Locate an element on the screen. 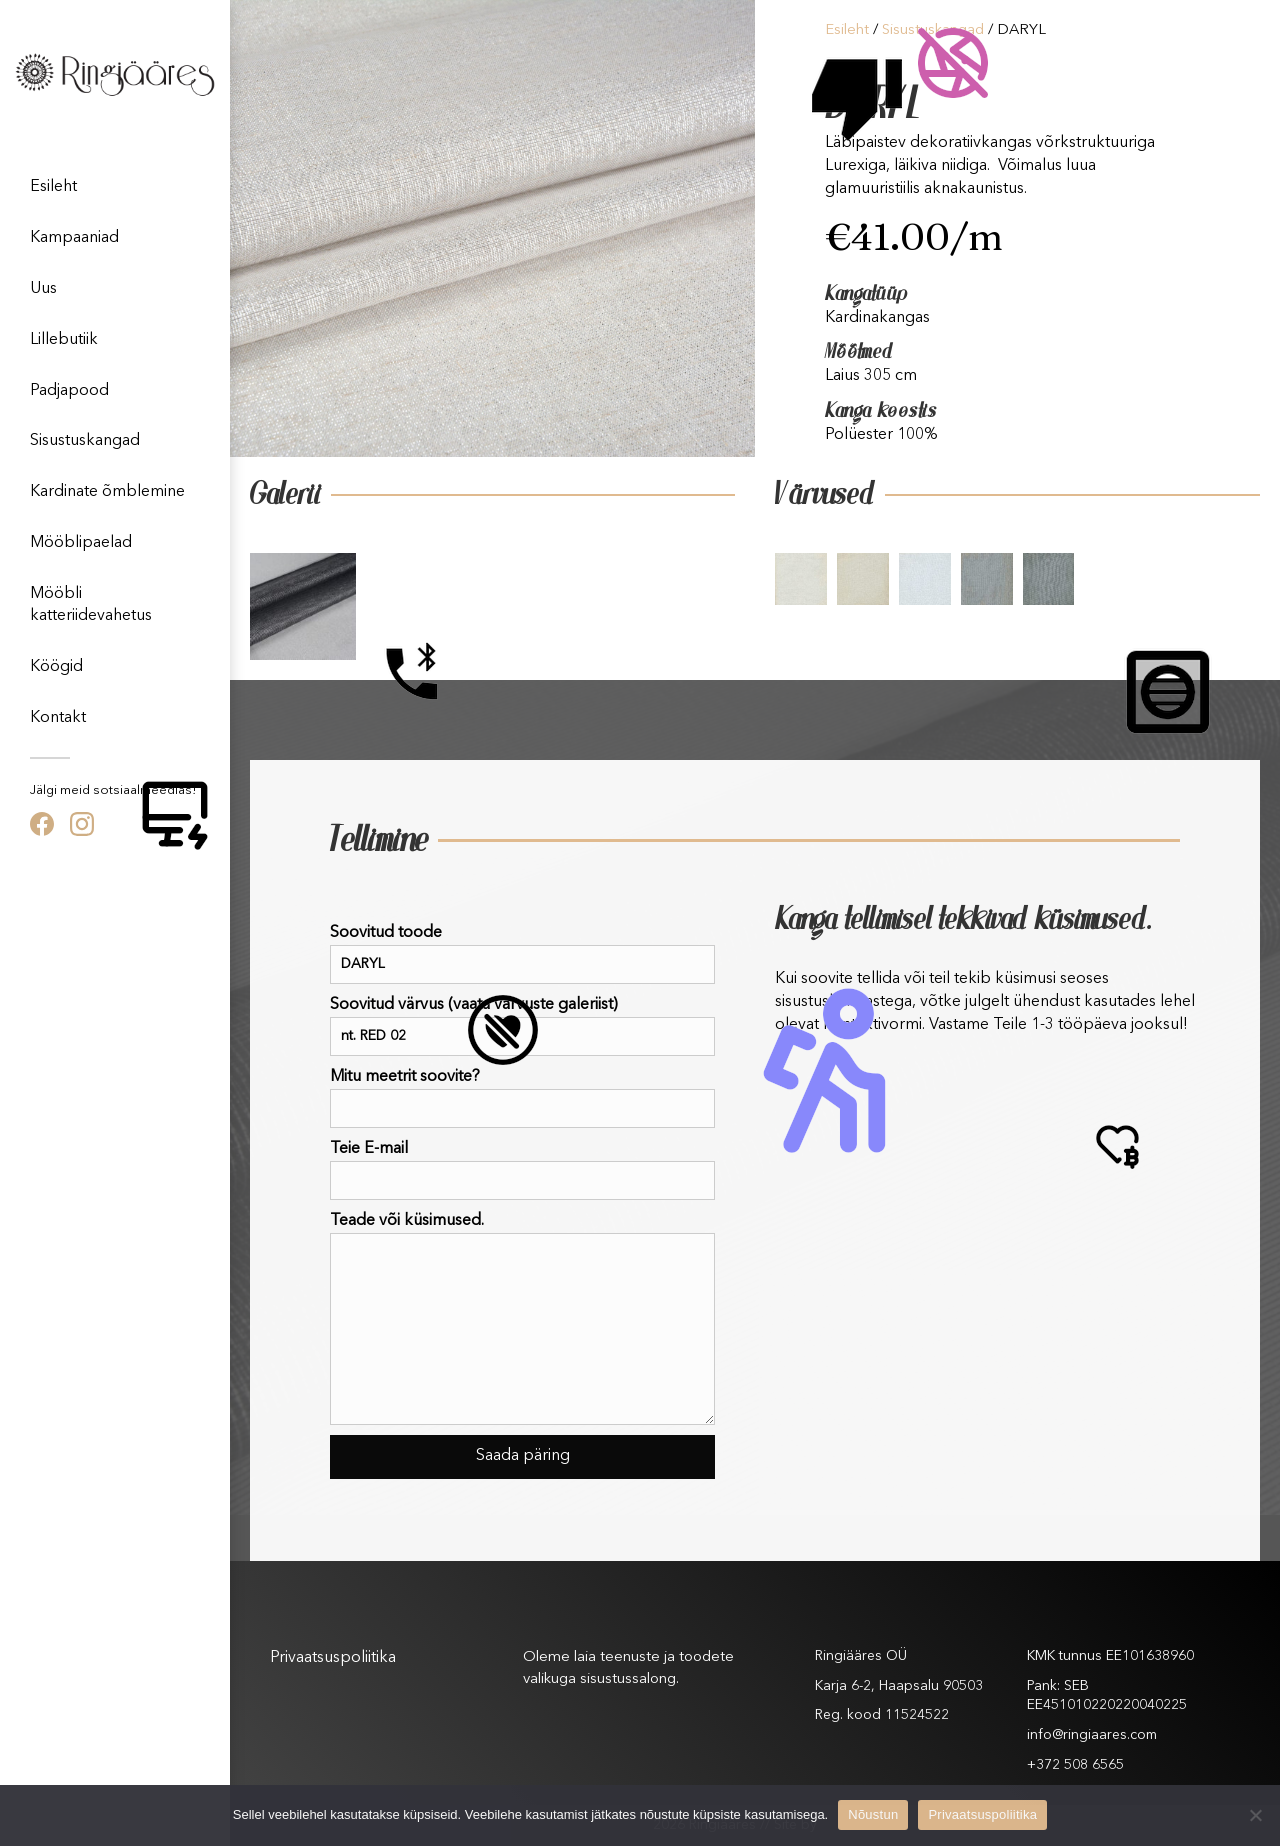  dislike or downvote content is located at coordinates (857, 96).